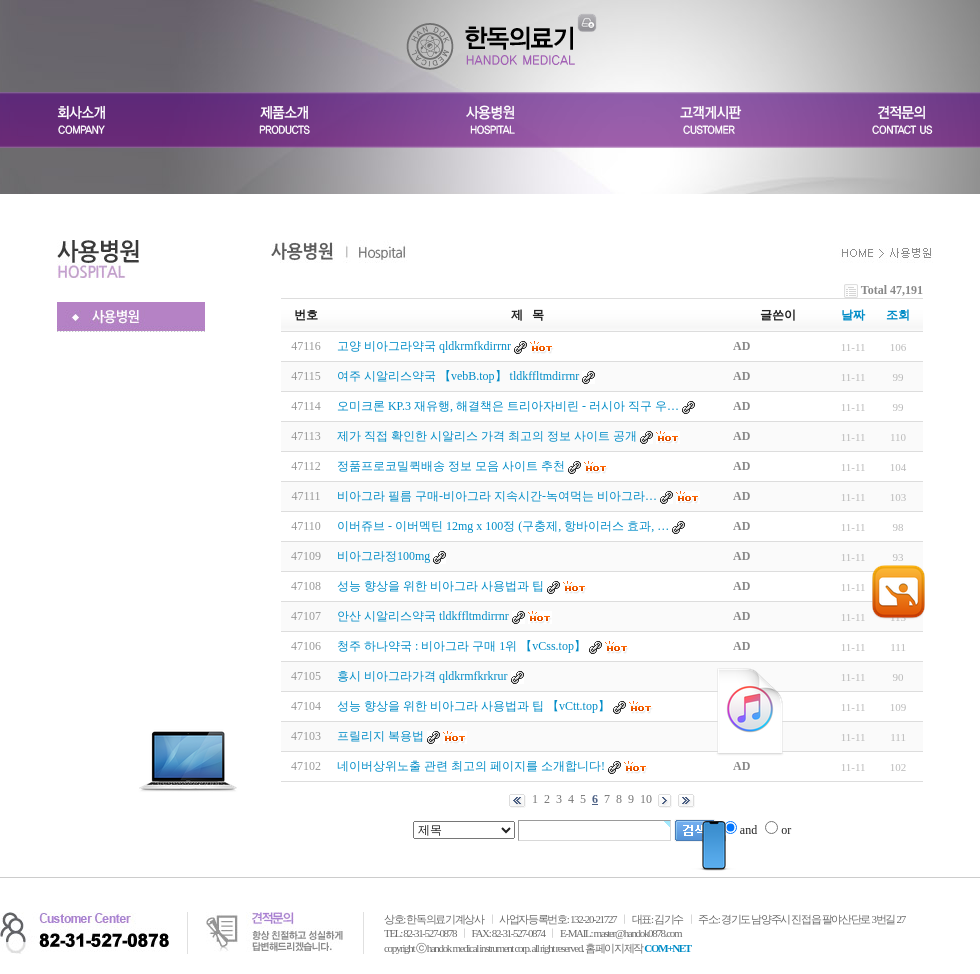 Image resolution: width=980 pixels, height=974 pixels. I want to click on eject or safely remove external storage device, so click(587, 23).